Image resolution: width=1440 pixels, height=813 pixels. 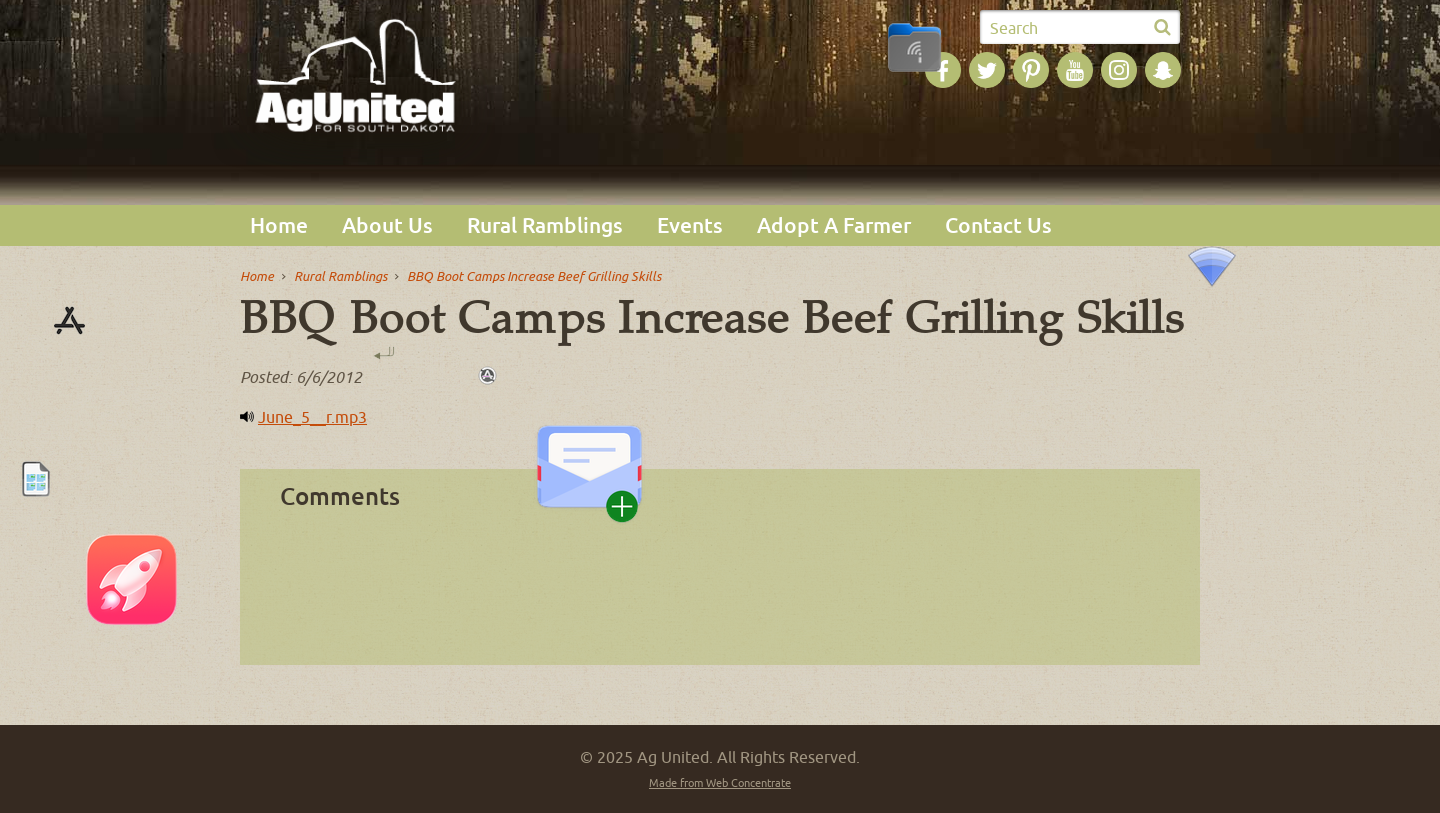 I want to click on open insync cloud sync folder, so click(x=914, y=47).